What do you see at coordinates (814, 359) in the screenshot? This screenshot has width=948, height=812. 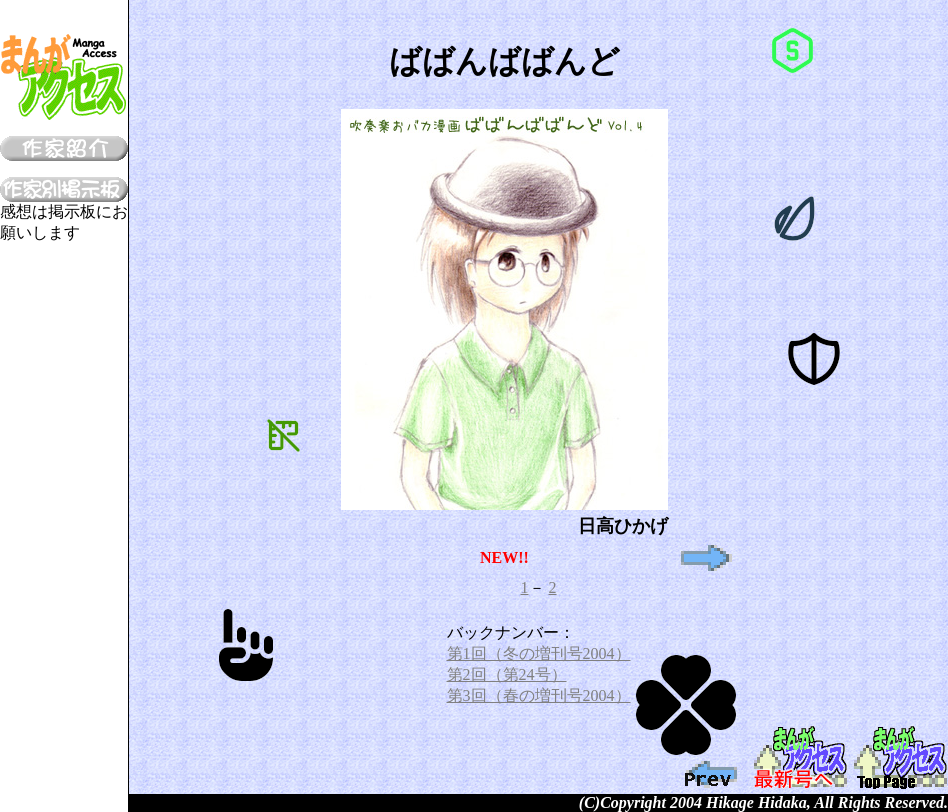 I see `indicates partial security or protection status` at bounding box center [814, 359].